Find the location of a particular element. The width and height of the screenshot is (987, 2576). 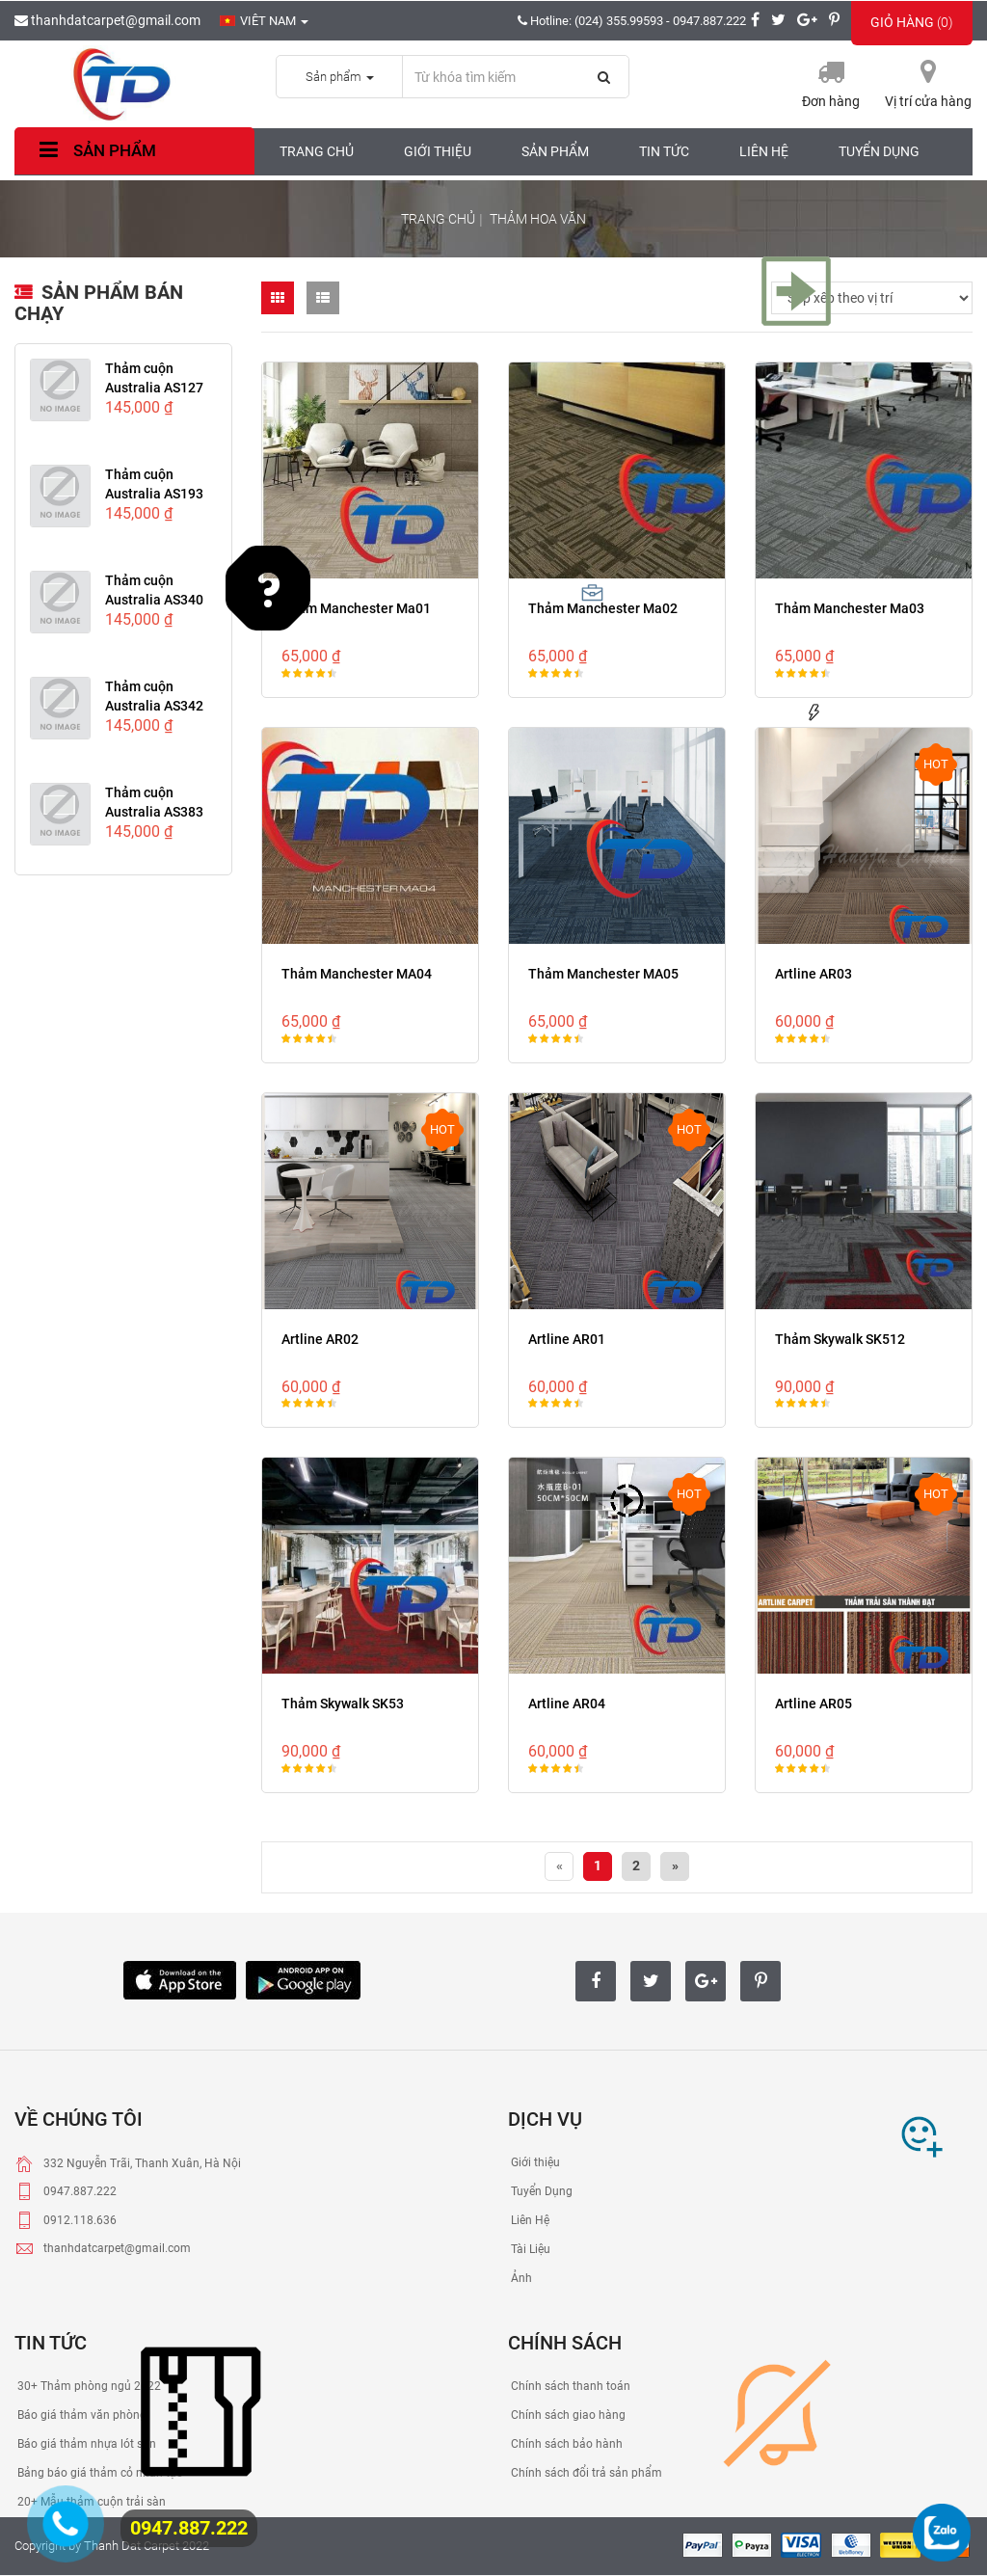

add a reaction to a message is located at coordinates (920, 2135).